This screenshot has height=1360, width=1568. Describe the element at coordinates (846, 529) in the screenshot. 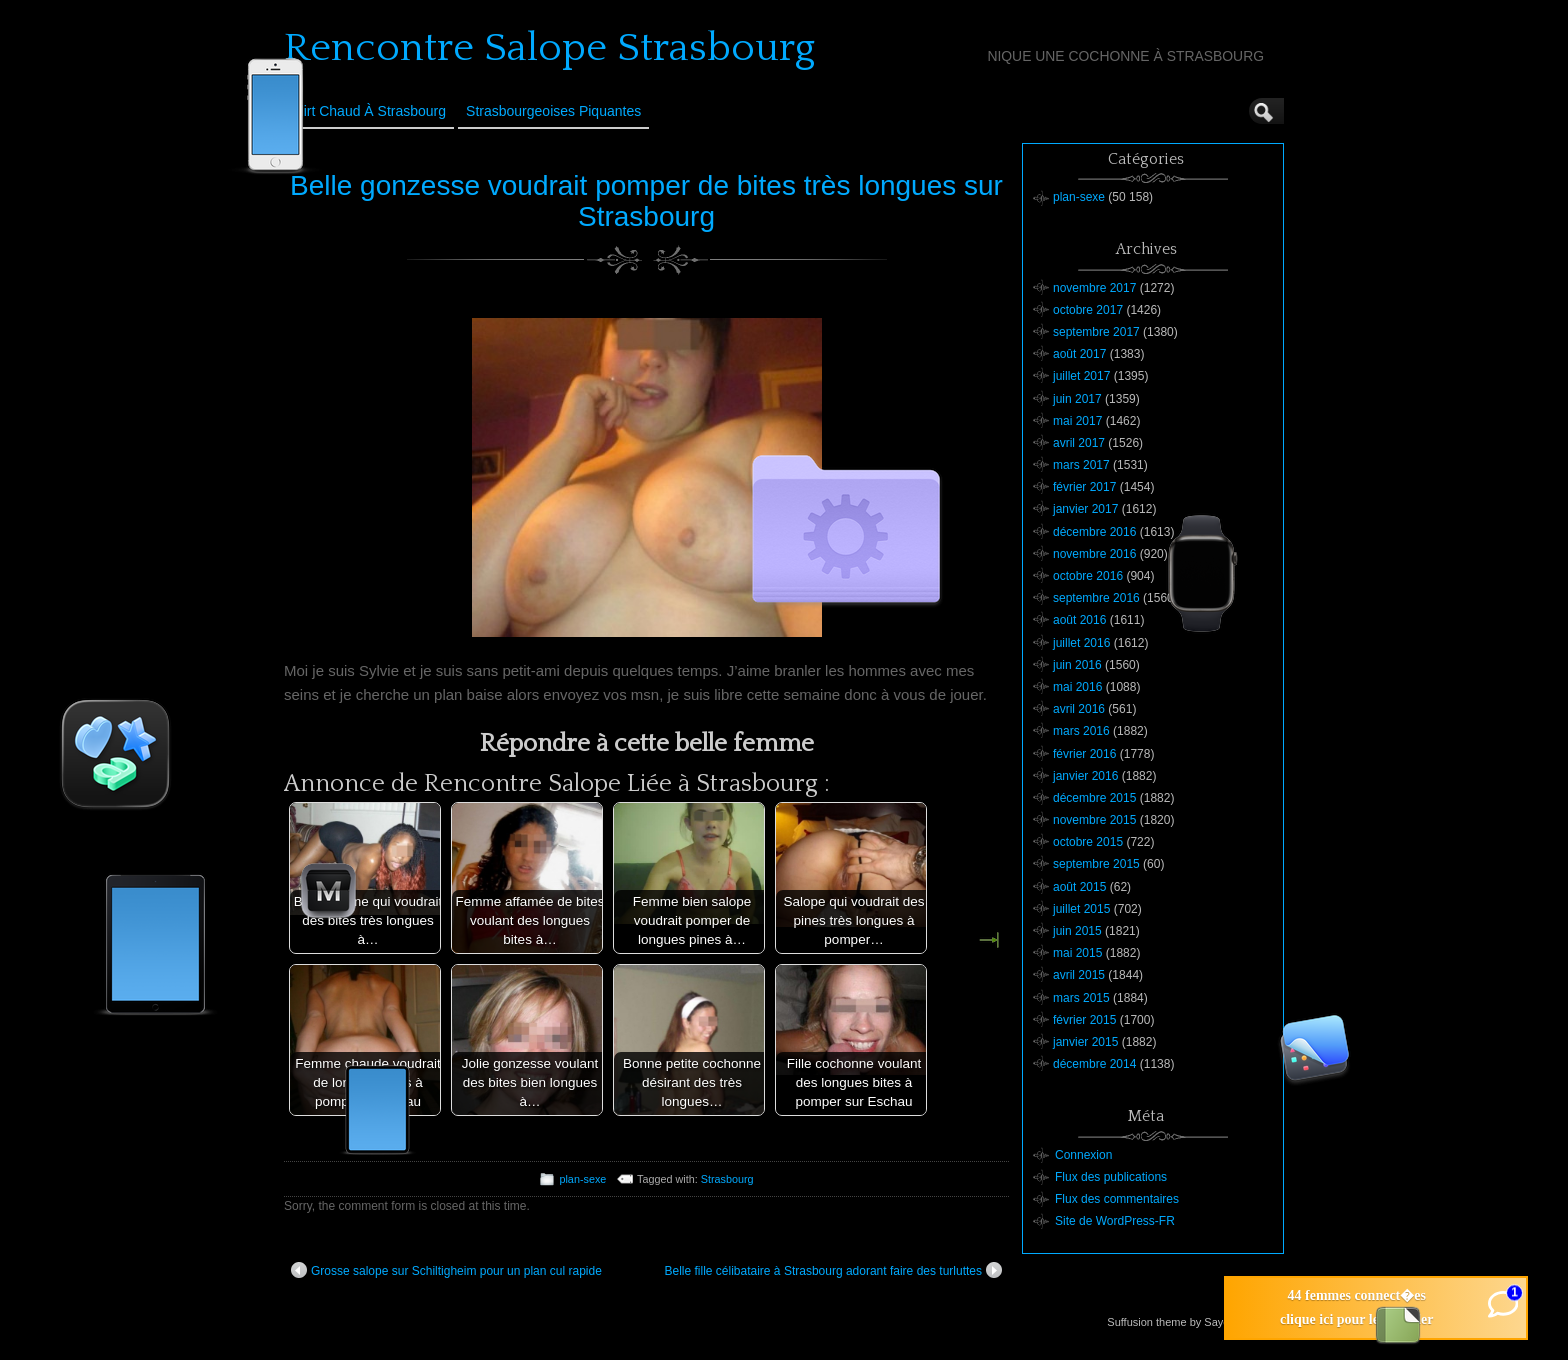

I see `open smart folder with automated sorting rules` at that location.